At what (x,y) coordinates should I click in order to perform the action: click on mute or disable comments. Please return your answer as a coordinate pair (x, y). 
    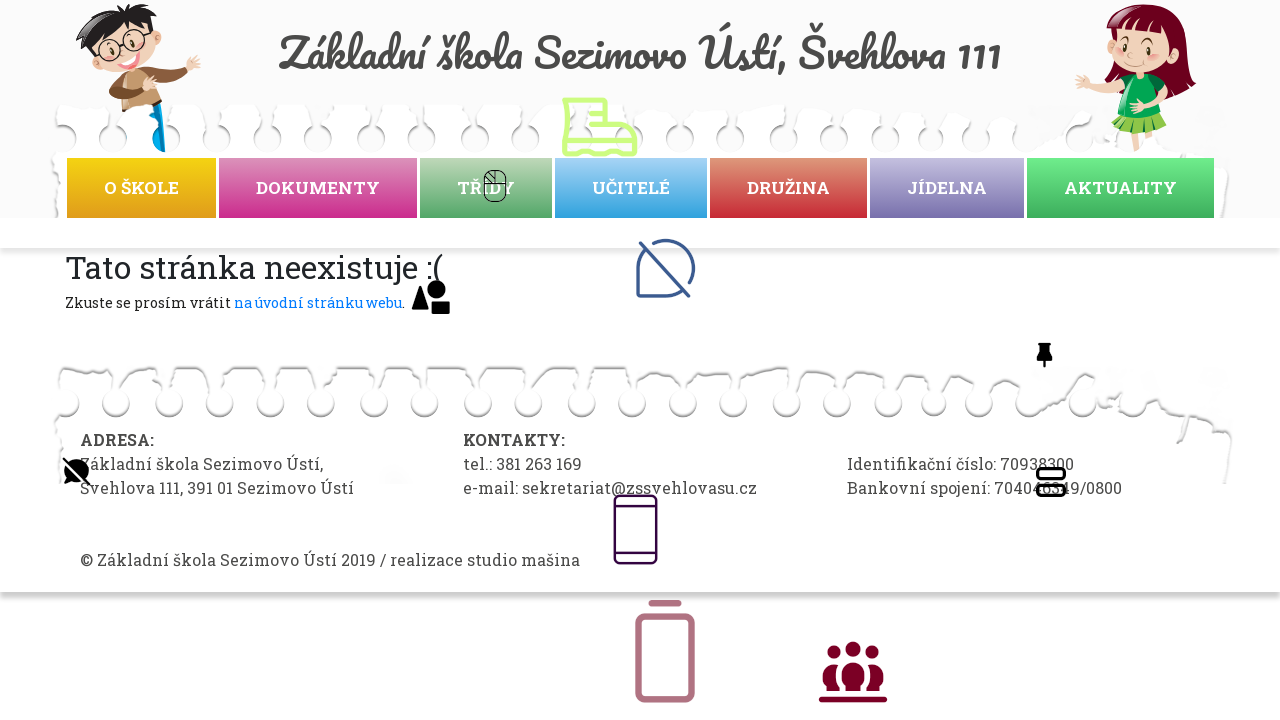
    Looking at the image, I should click on (76, 471).